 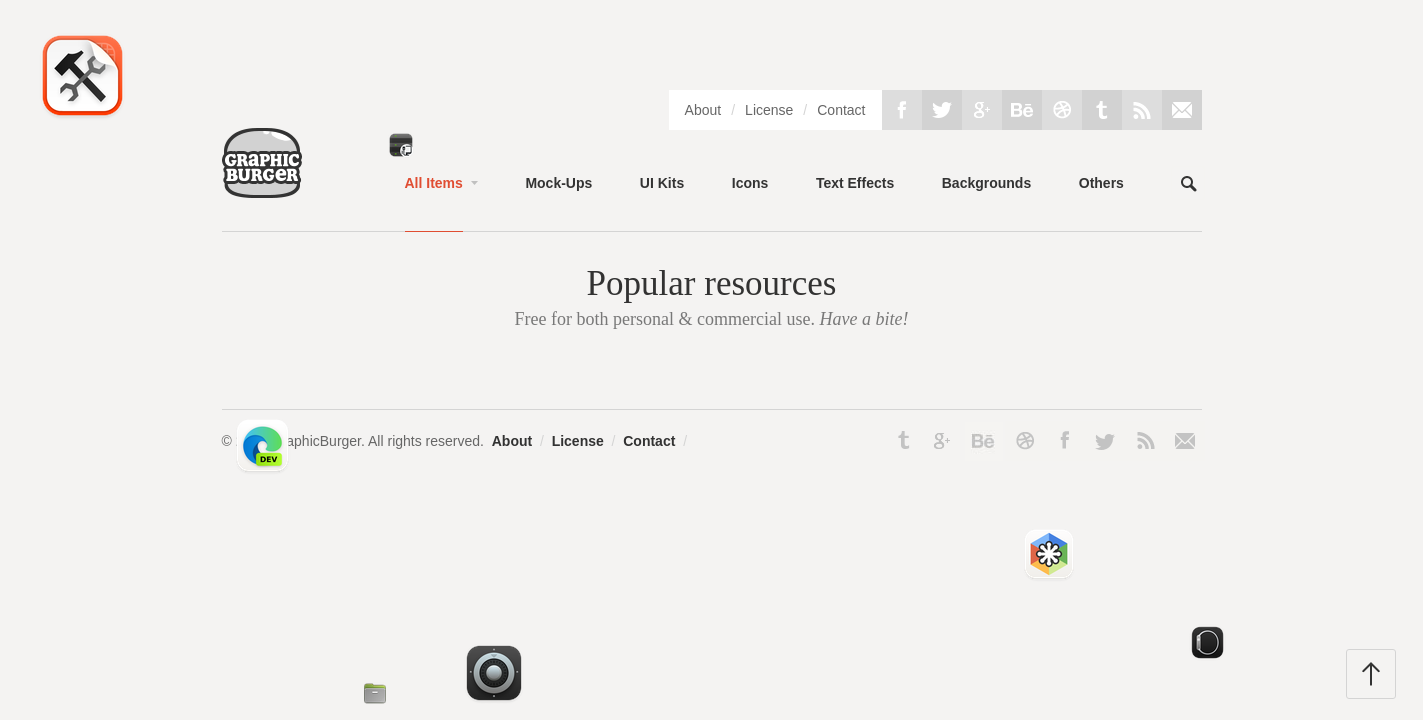 I want to click on configure dhcp server settings, so click(x=401, y=145).